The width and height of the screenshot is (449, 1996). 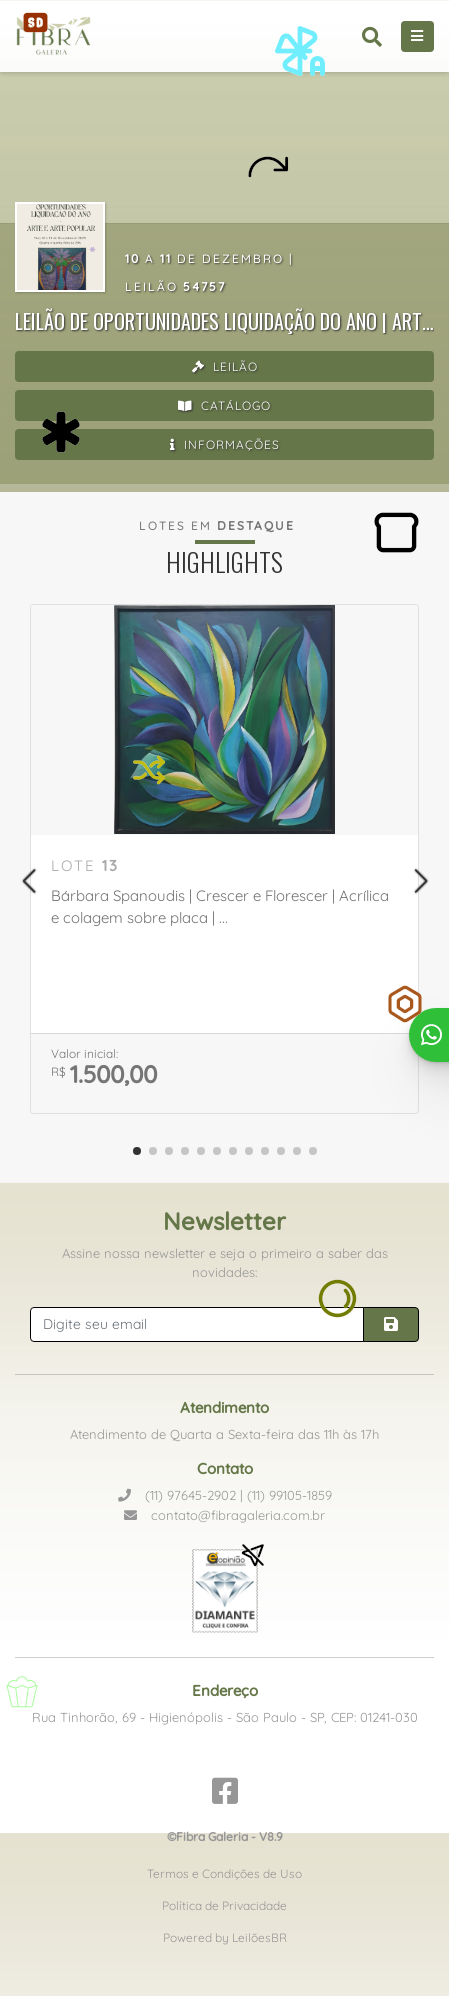 I want to click on access medical or health-related features, so click(x=61, y=432).